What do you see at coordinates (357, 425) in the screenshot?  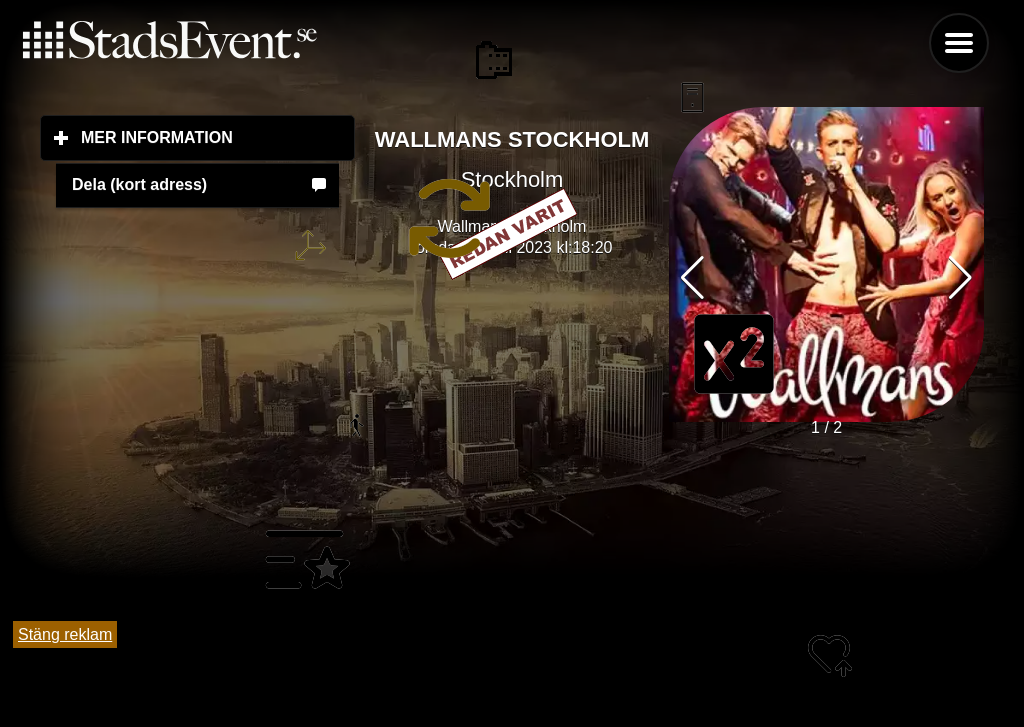 I see `get walking directions` at bounding box center [357, 425].